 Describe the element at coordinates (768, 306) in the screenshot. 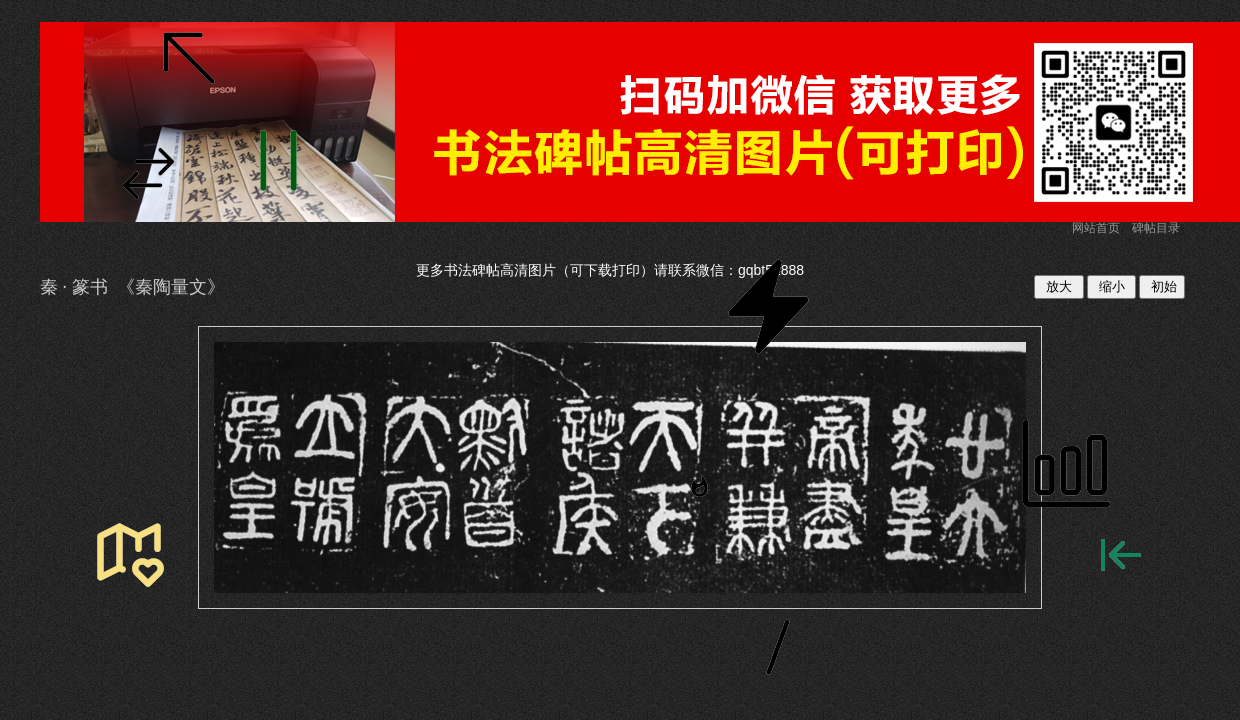

I see `indicates flash or lightning mode is enabled` at that location.